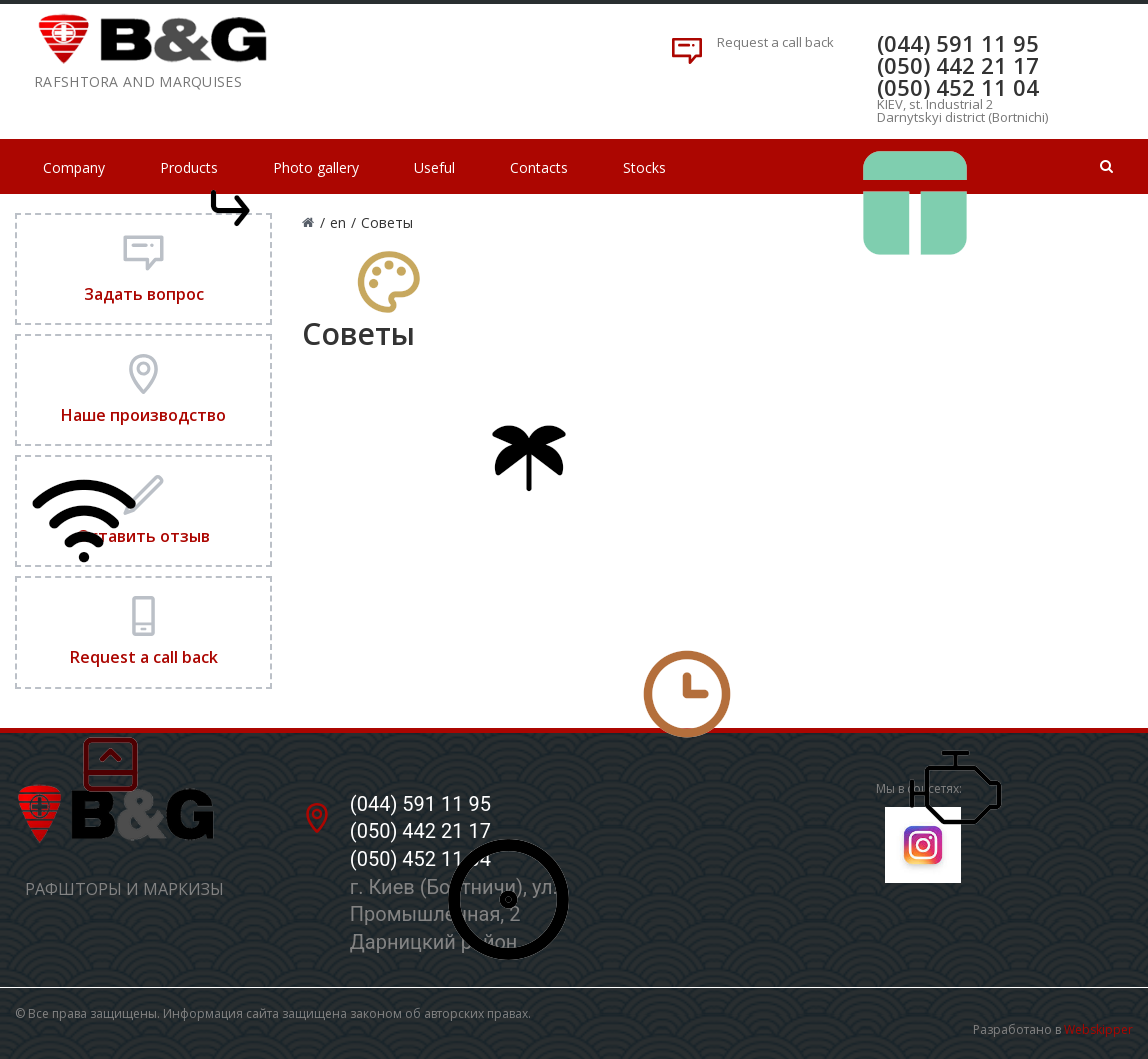 The width and height of the screenshot is (1148, 1059). Describe the element at coordinates (110, 764) in the screenshot. I see `expand or open bottom panel` at that location.